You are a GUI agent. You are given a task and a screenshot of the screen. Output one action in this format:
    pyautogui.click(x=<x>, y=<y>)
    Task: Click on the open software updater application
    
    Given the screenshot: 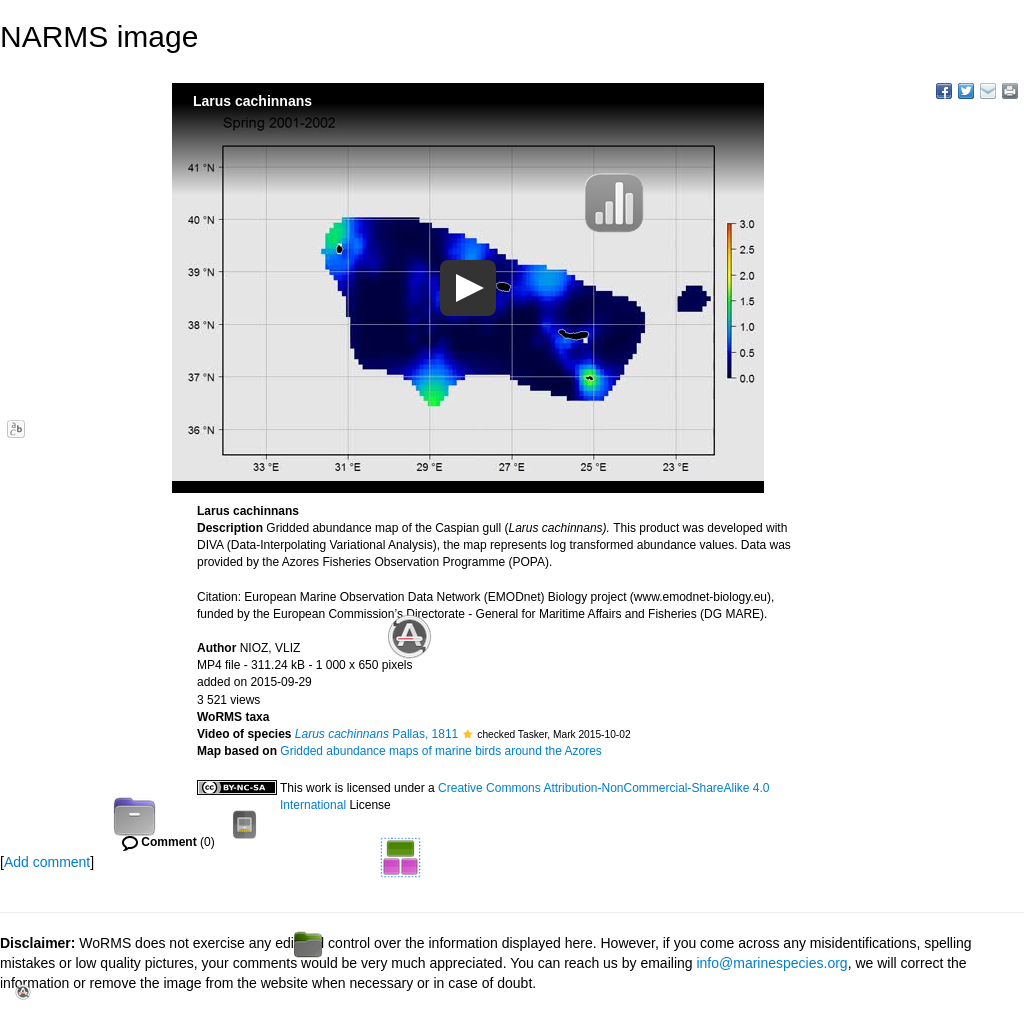 What is the action you would take?
    pyautogui.click(x=409, y=636)
    